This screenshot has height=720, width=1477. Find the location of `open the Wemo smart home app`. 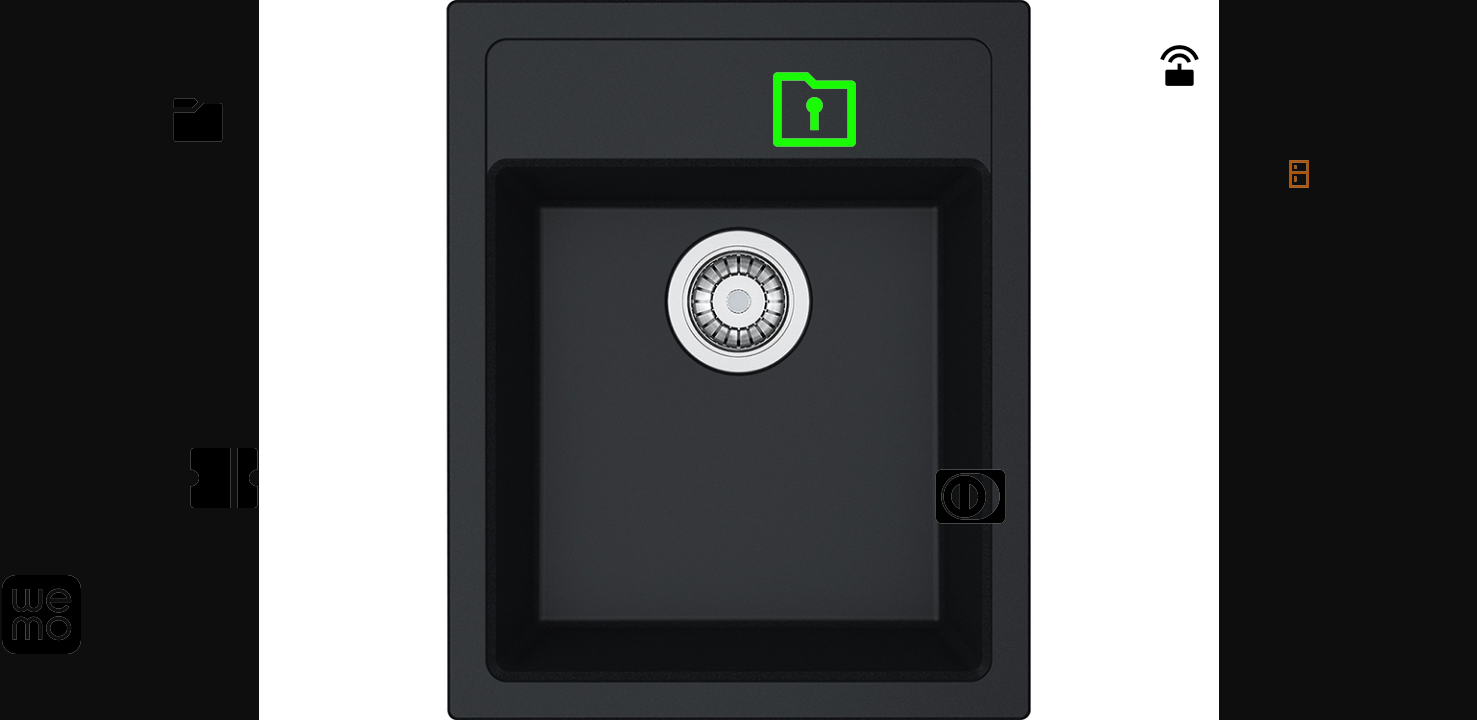

open the Wemo smart home app is located at coordinates (41, 614).